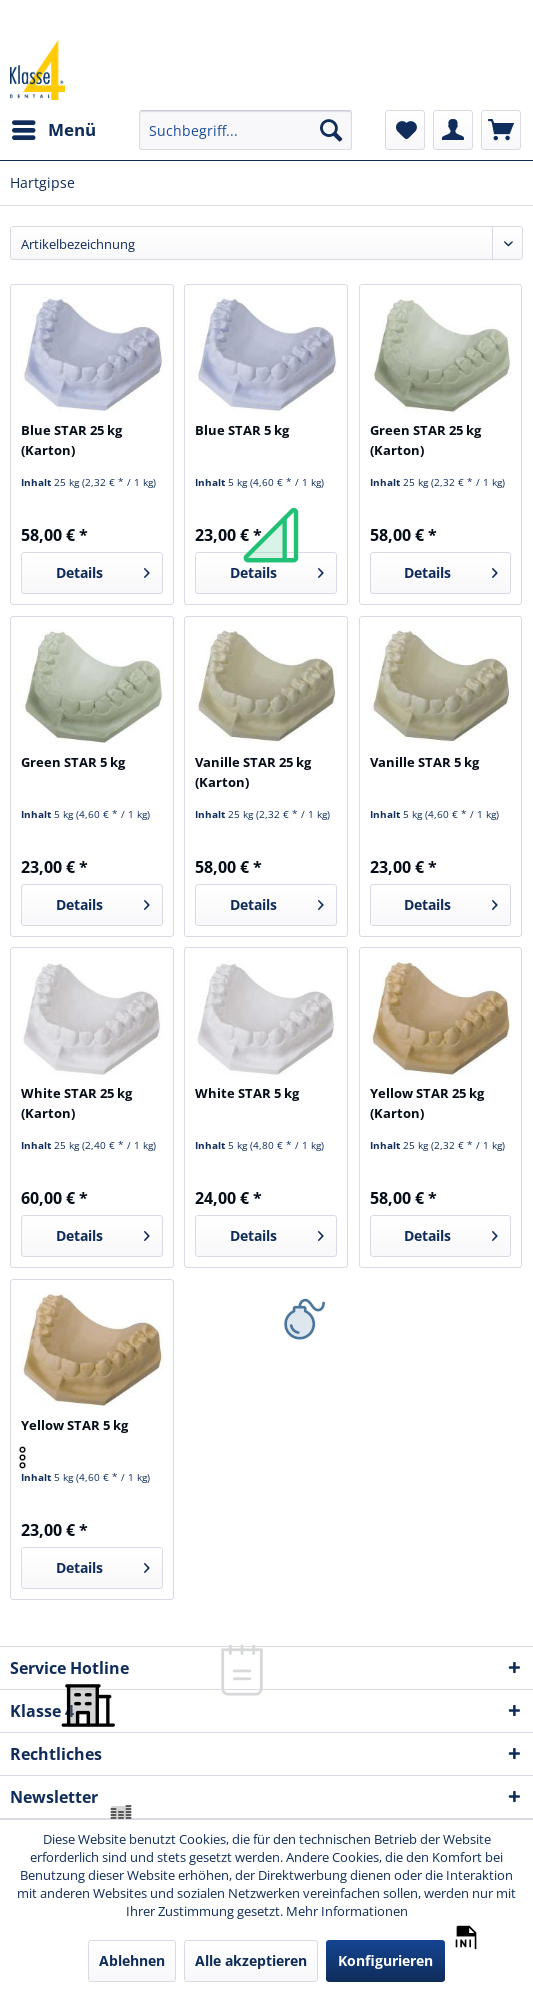  I want to click on view or open an INI configuration file, so click(466, 1937).